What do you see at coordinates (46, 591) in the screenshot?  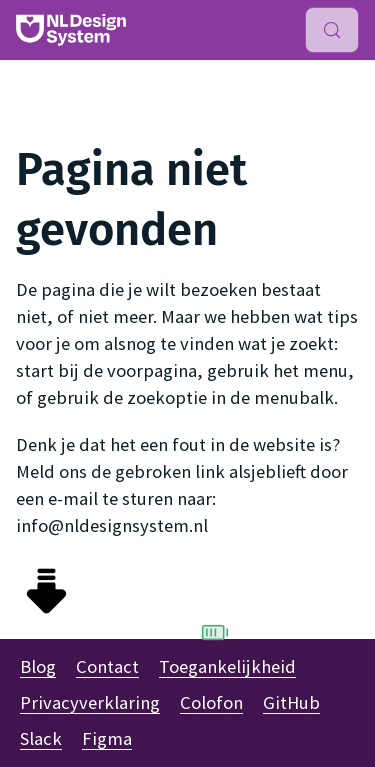 I see `download file with queue` at bounding box center [46, 591].